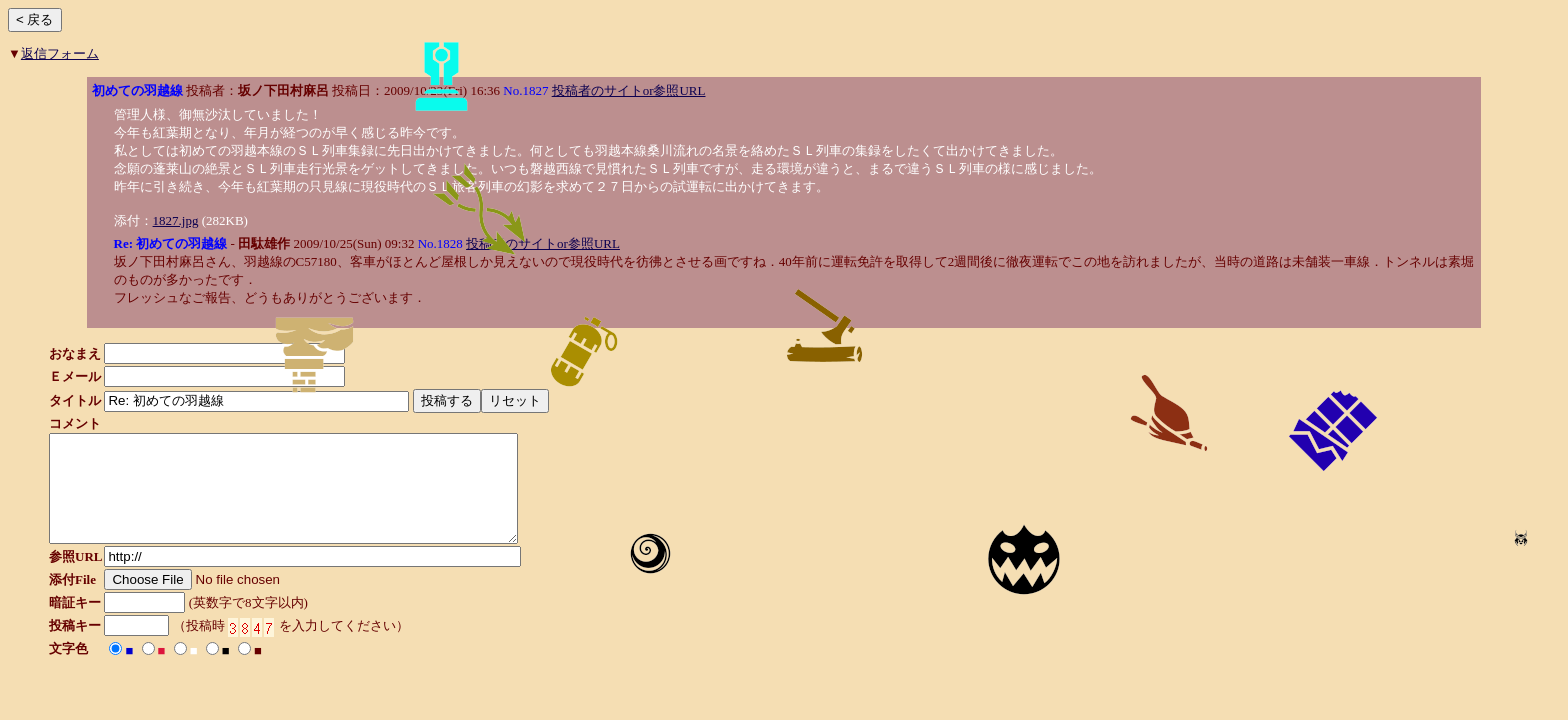 This screenshot has width=1568, height=720. What do you see at coordinates (441, 76) in the screenshot?
I see `tesla coil or electrical equipment icon` at bounding box center [441, 76].